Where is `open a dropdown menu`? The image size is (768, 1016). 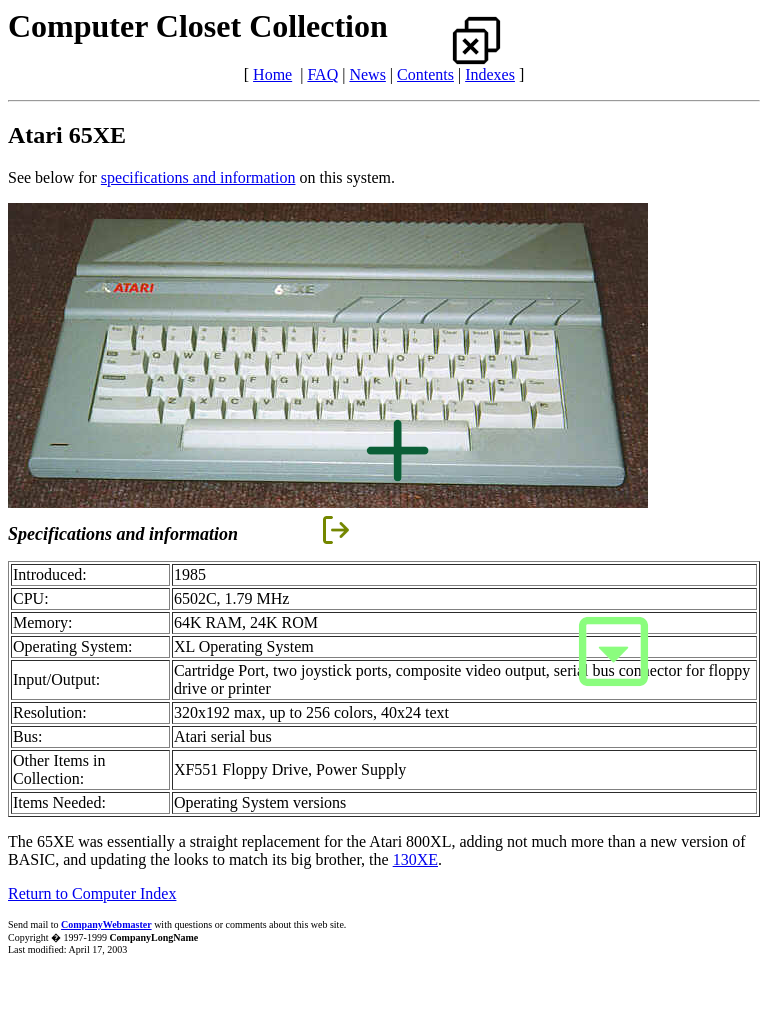
open a dropdown menu is located at coordinates (613, 651).